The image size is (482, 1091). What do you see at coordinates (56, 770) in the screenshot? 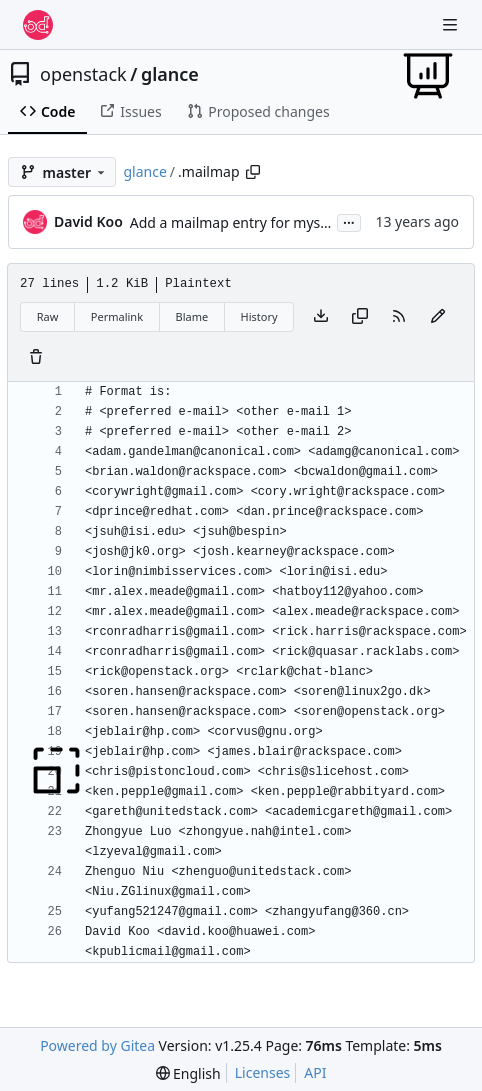
I see `resize a window or element` at bounding box center [56, 770].